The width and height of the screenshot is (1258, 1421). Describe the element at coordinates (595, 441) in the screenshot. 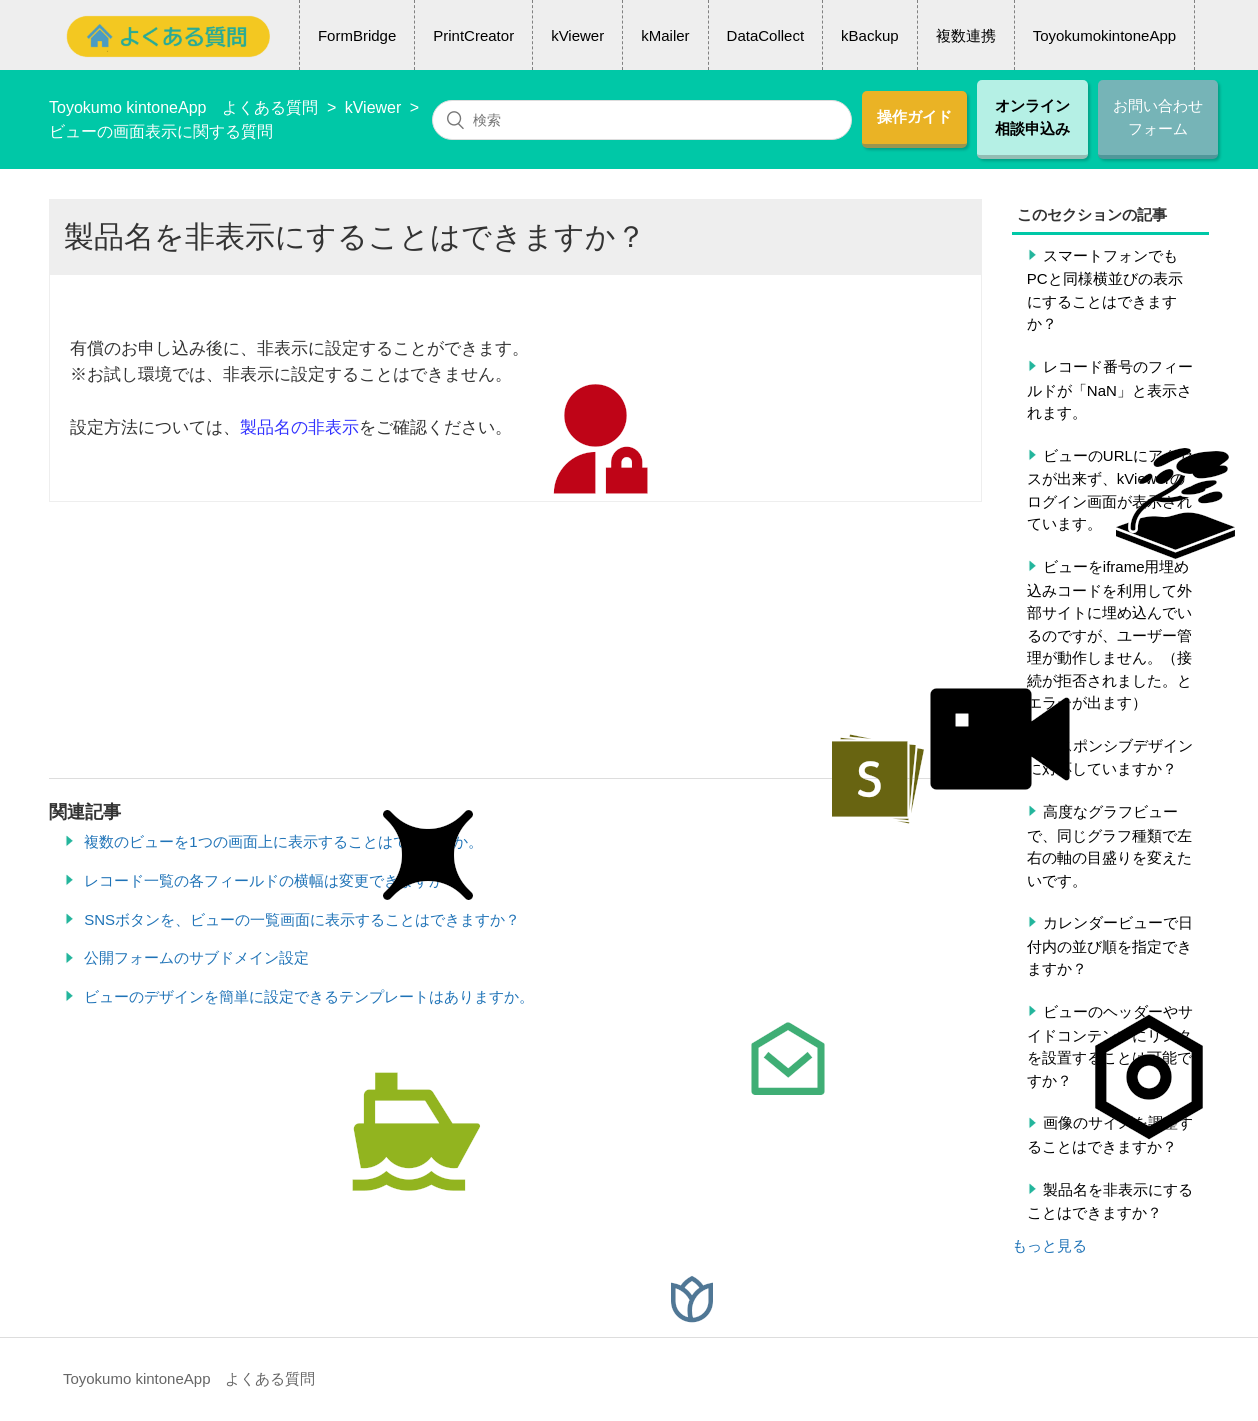

I see `access admin or administrator settings` at that location.